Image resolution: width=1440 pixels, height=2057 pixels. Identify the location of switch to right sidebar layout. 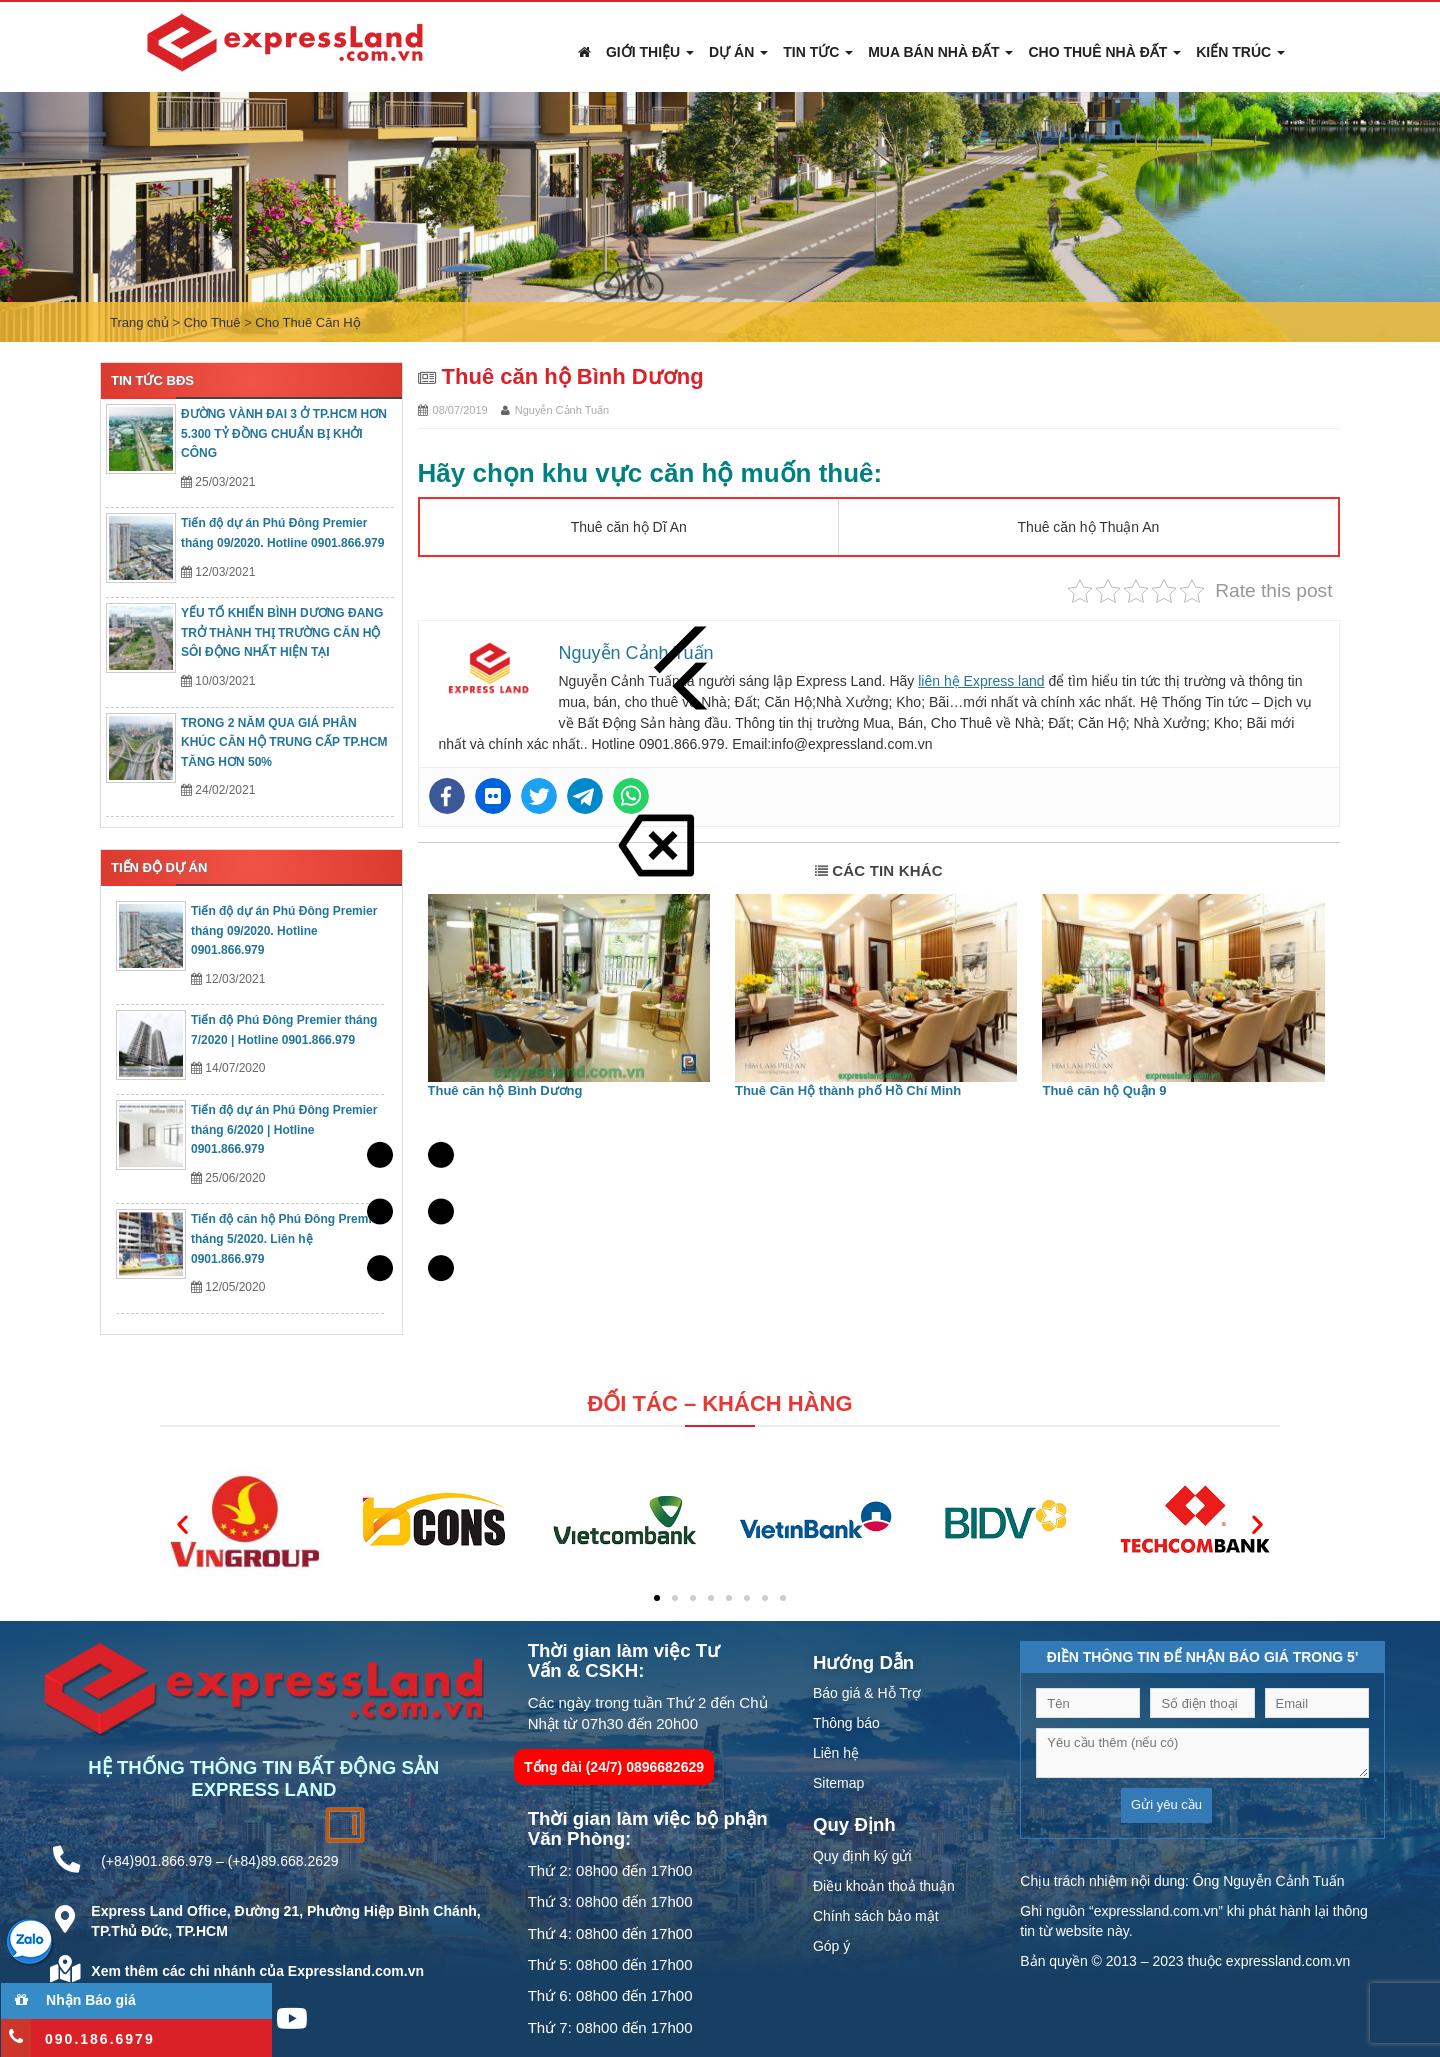
(345, 1825).